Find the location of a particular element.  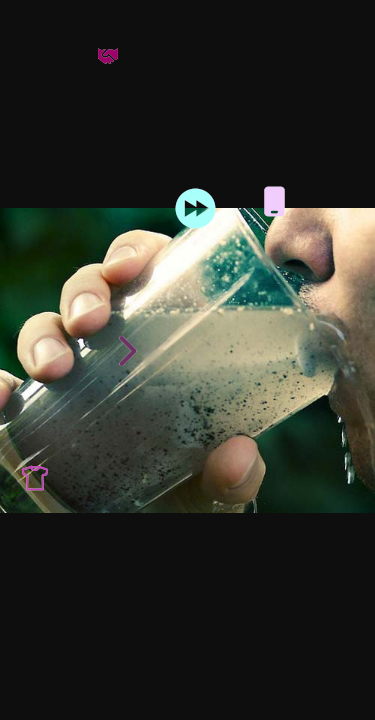

initiate a partnership or collaboration is located at coordinates (108, 56).